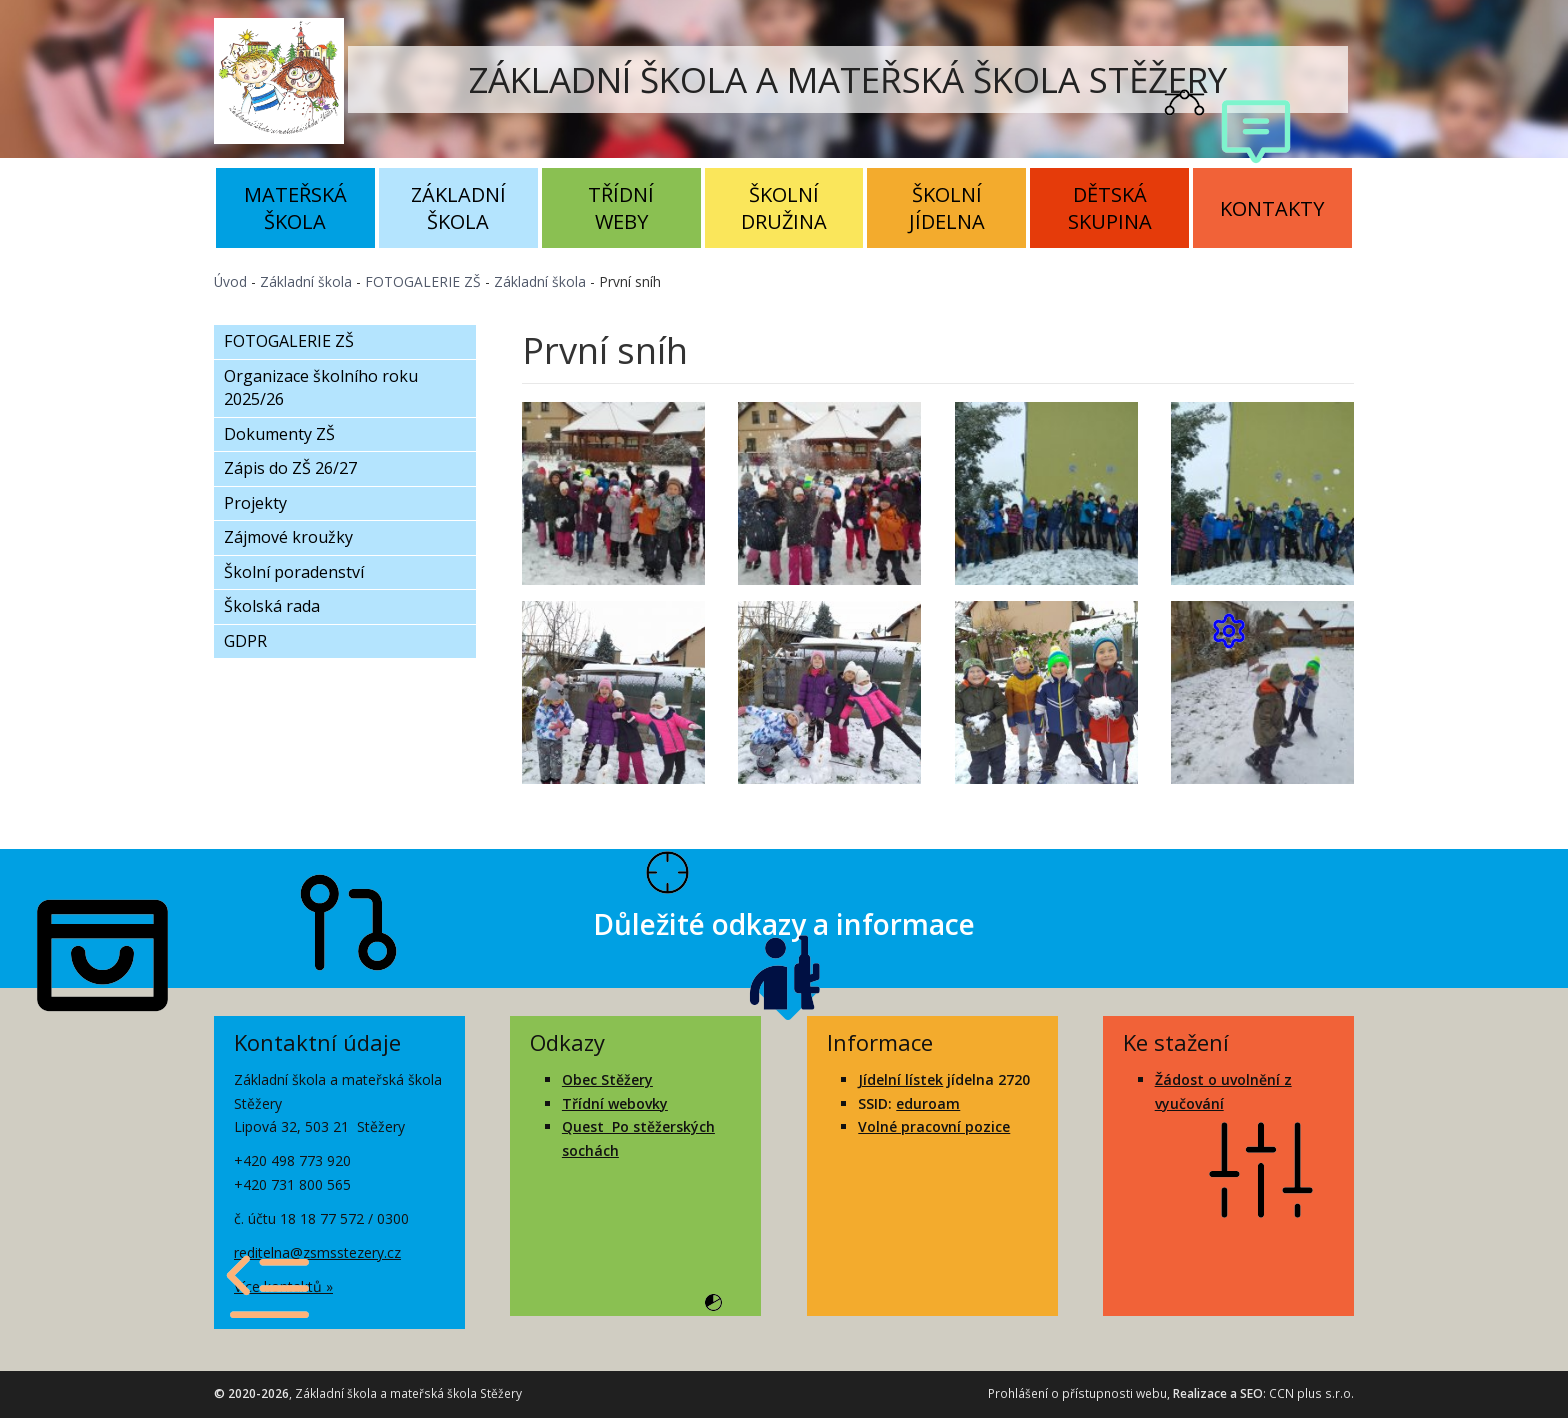  I want to click on adjust settings or preferences, so click(1261, 1170).